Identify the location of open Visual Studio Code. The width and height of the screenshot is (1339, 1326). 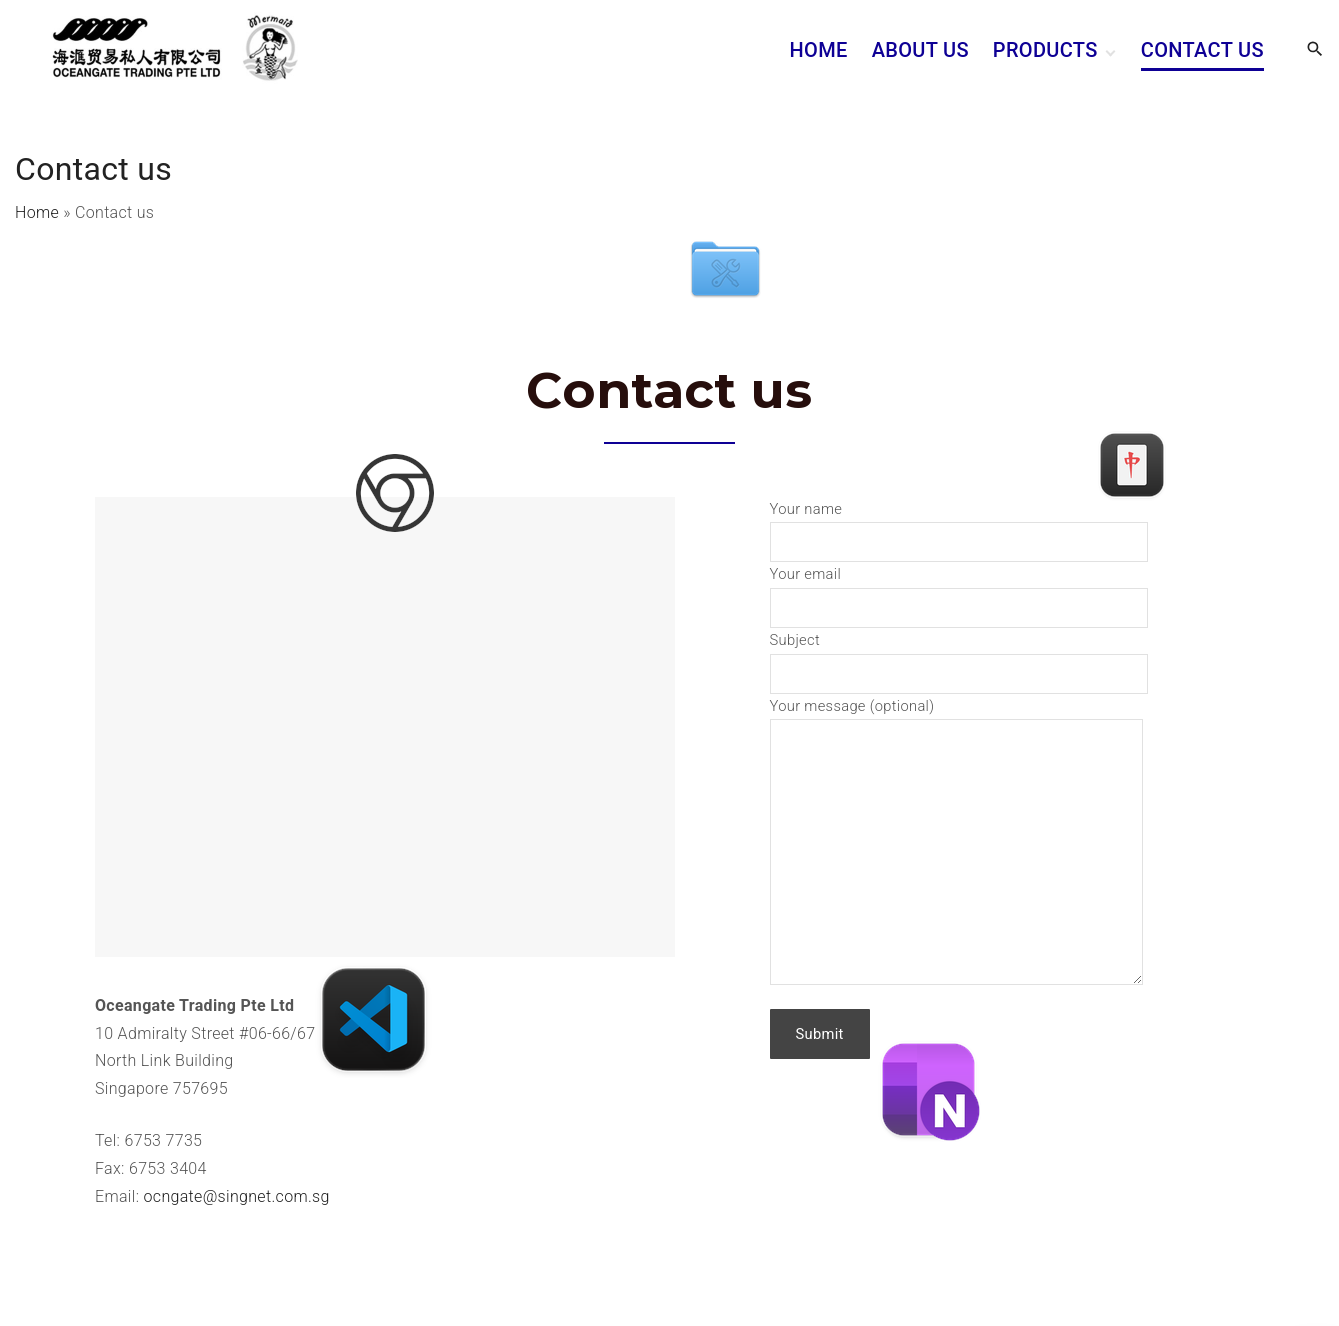
(373, 1019).